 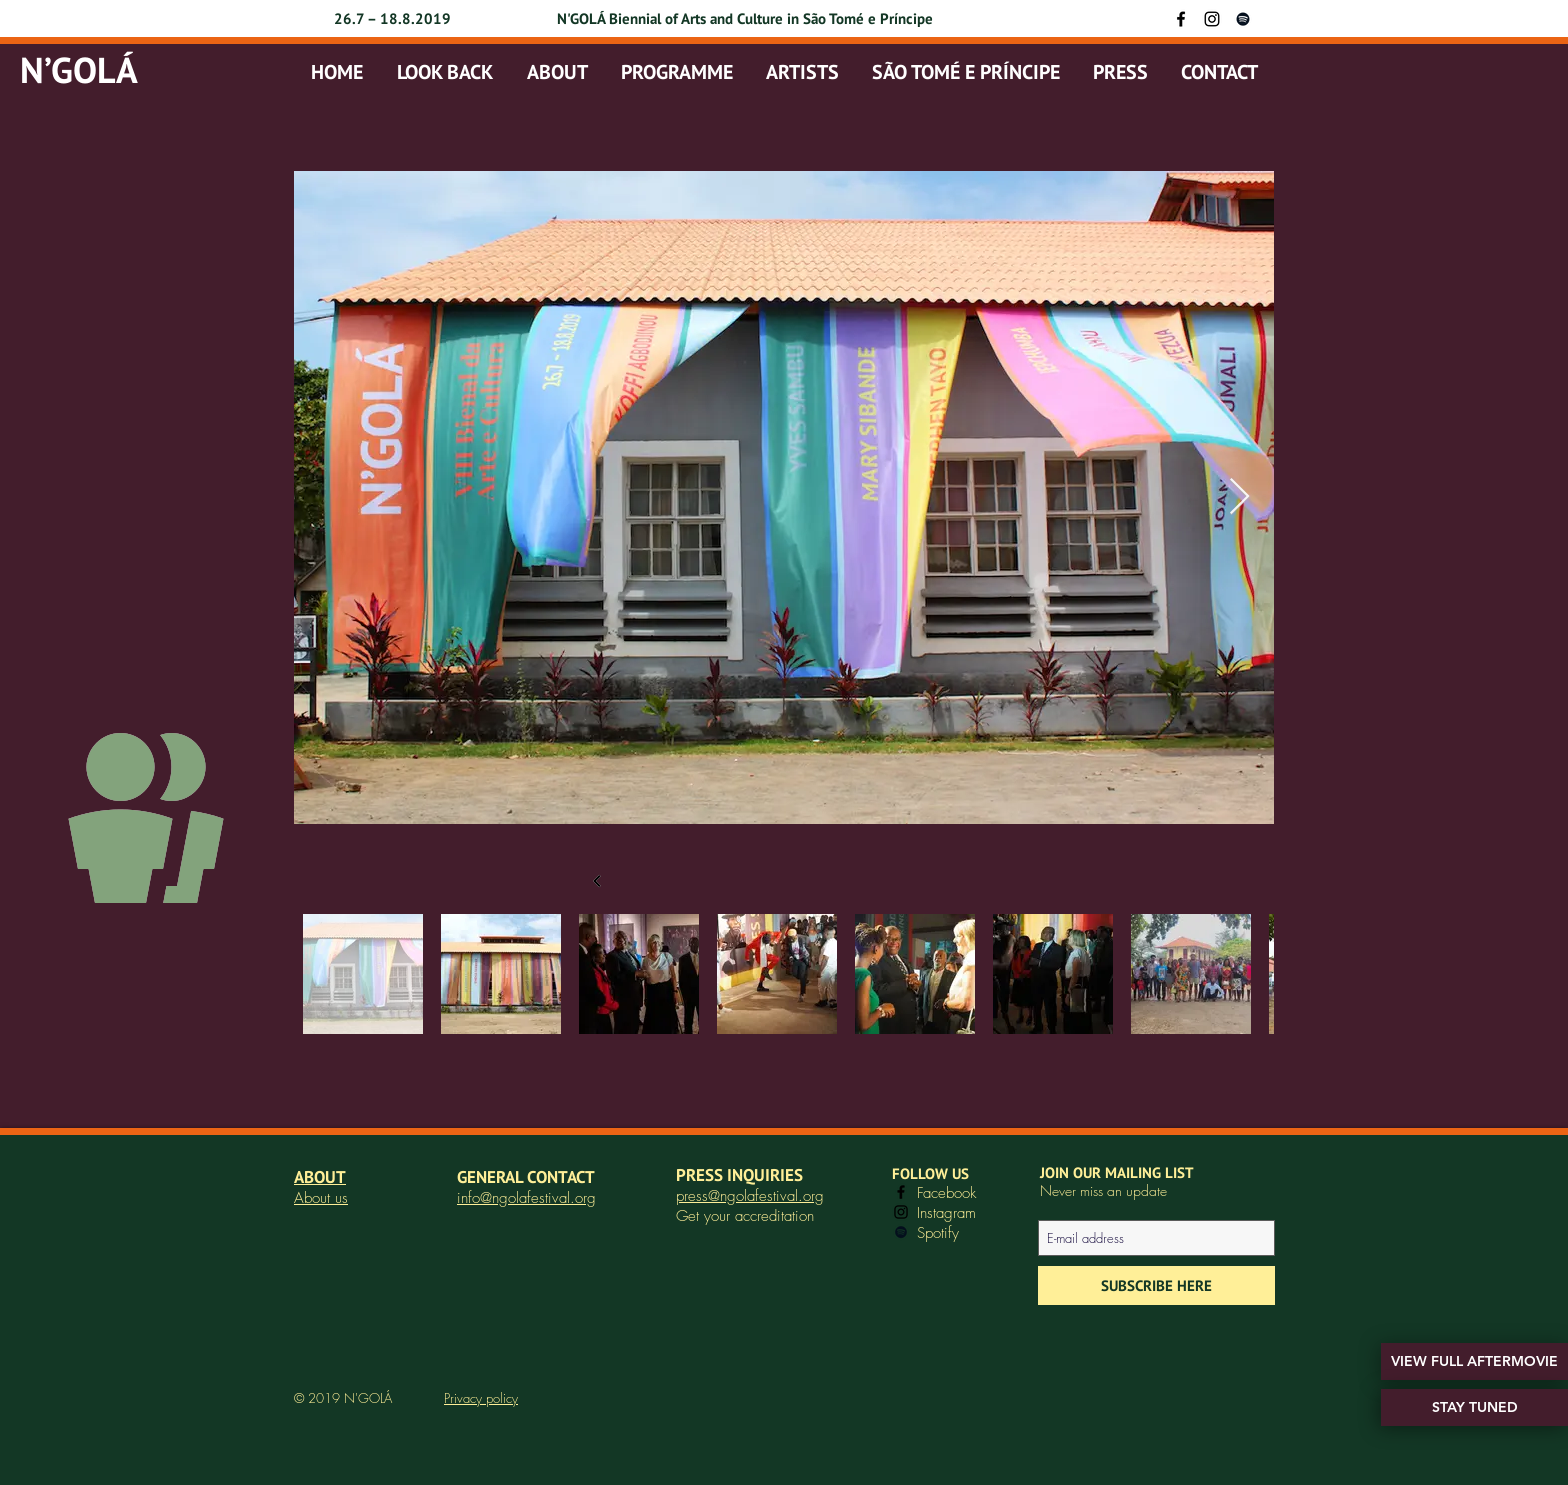 I want to click on go back to the previous screen, so click(x=597, y=881).